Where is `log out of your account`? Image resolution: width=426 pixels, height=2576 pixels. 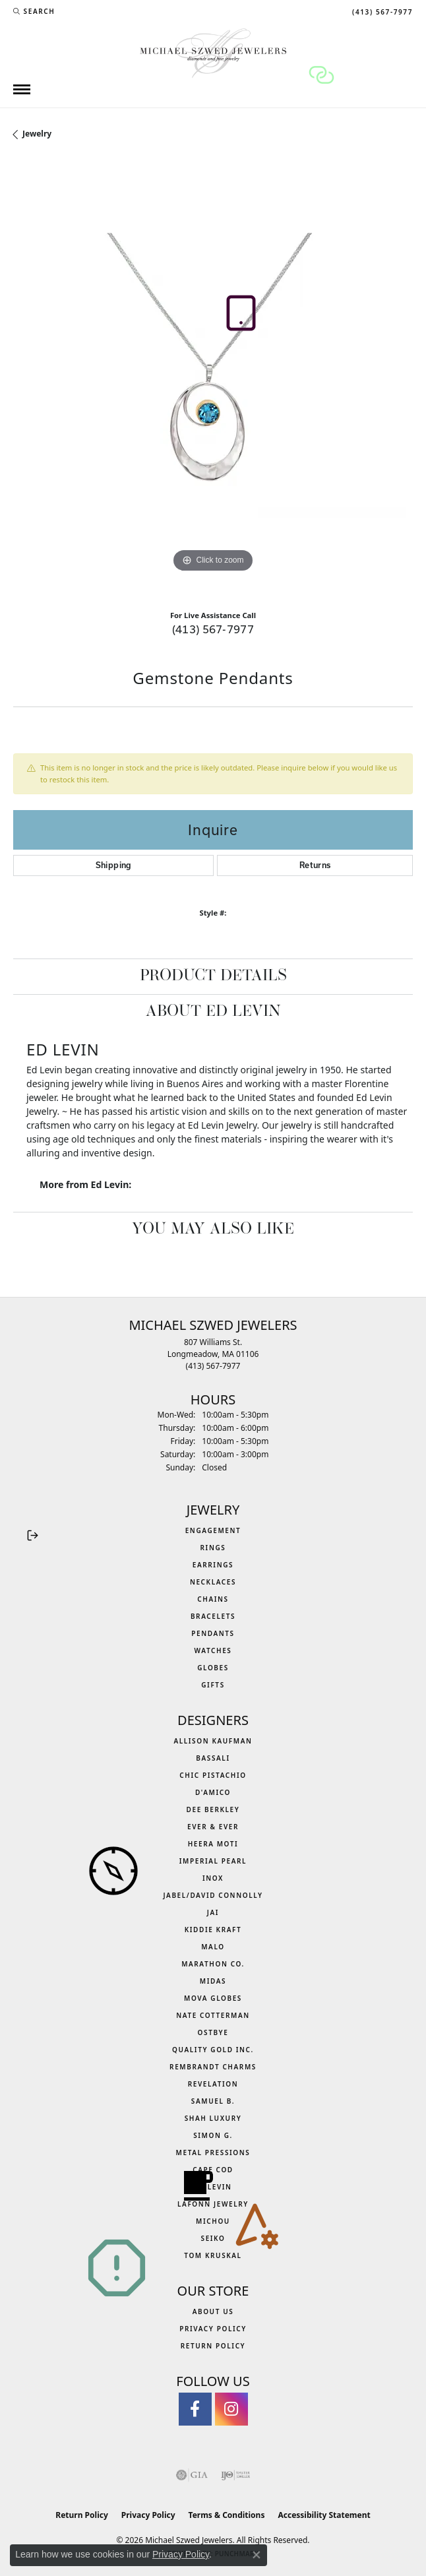 log out of your account is located at coordinates (32, 1535).